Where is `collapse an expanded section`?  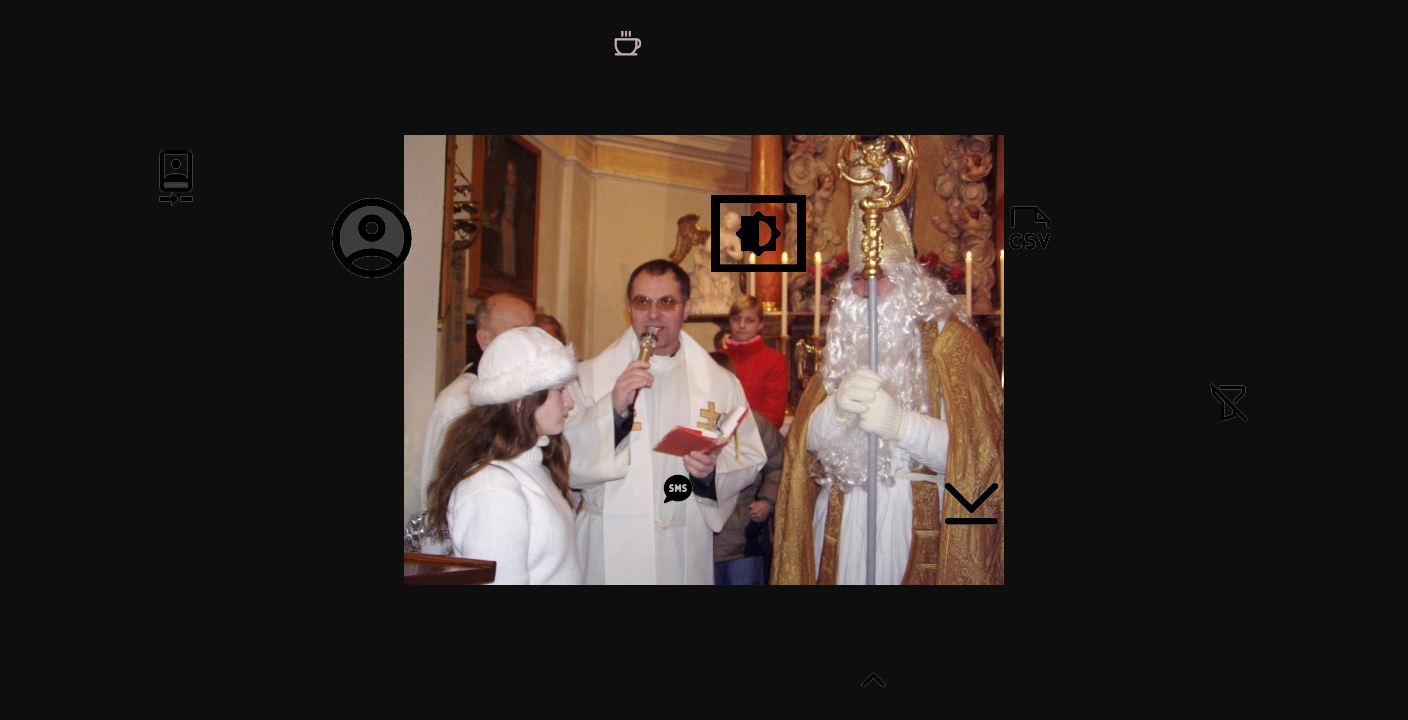 collapse an expanded section is located at coordinates (873, 680).